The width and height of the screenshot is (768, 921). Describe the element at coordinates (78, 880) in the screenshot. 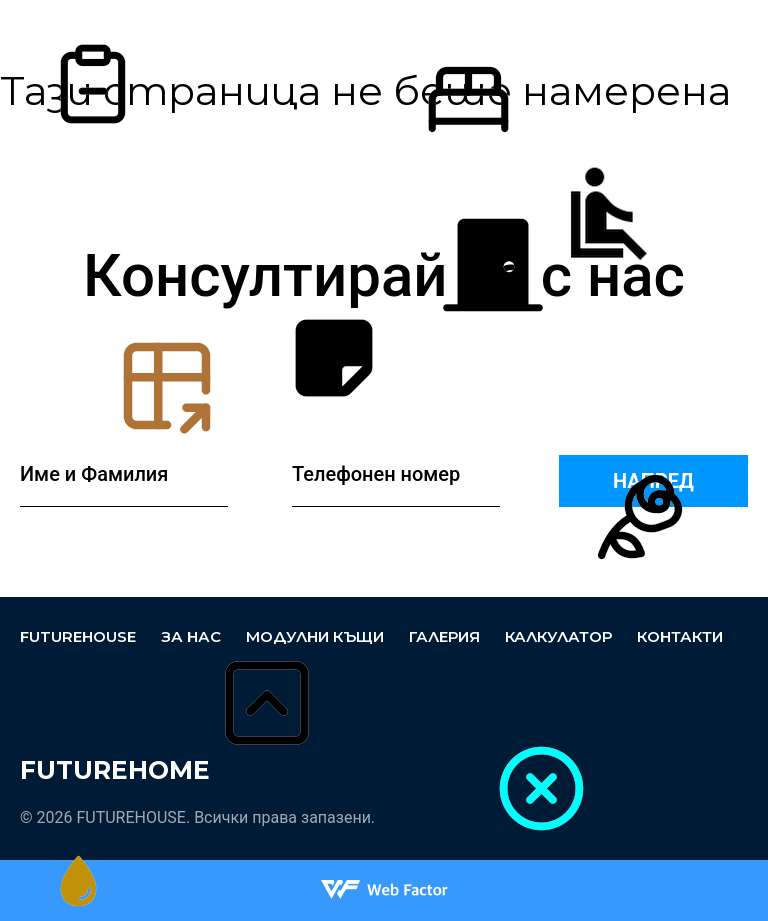

I see `indicates water or hydration tracking` at that location.